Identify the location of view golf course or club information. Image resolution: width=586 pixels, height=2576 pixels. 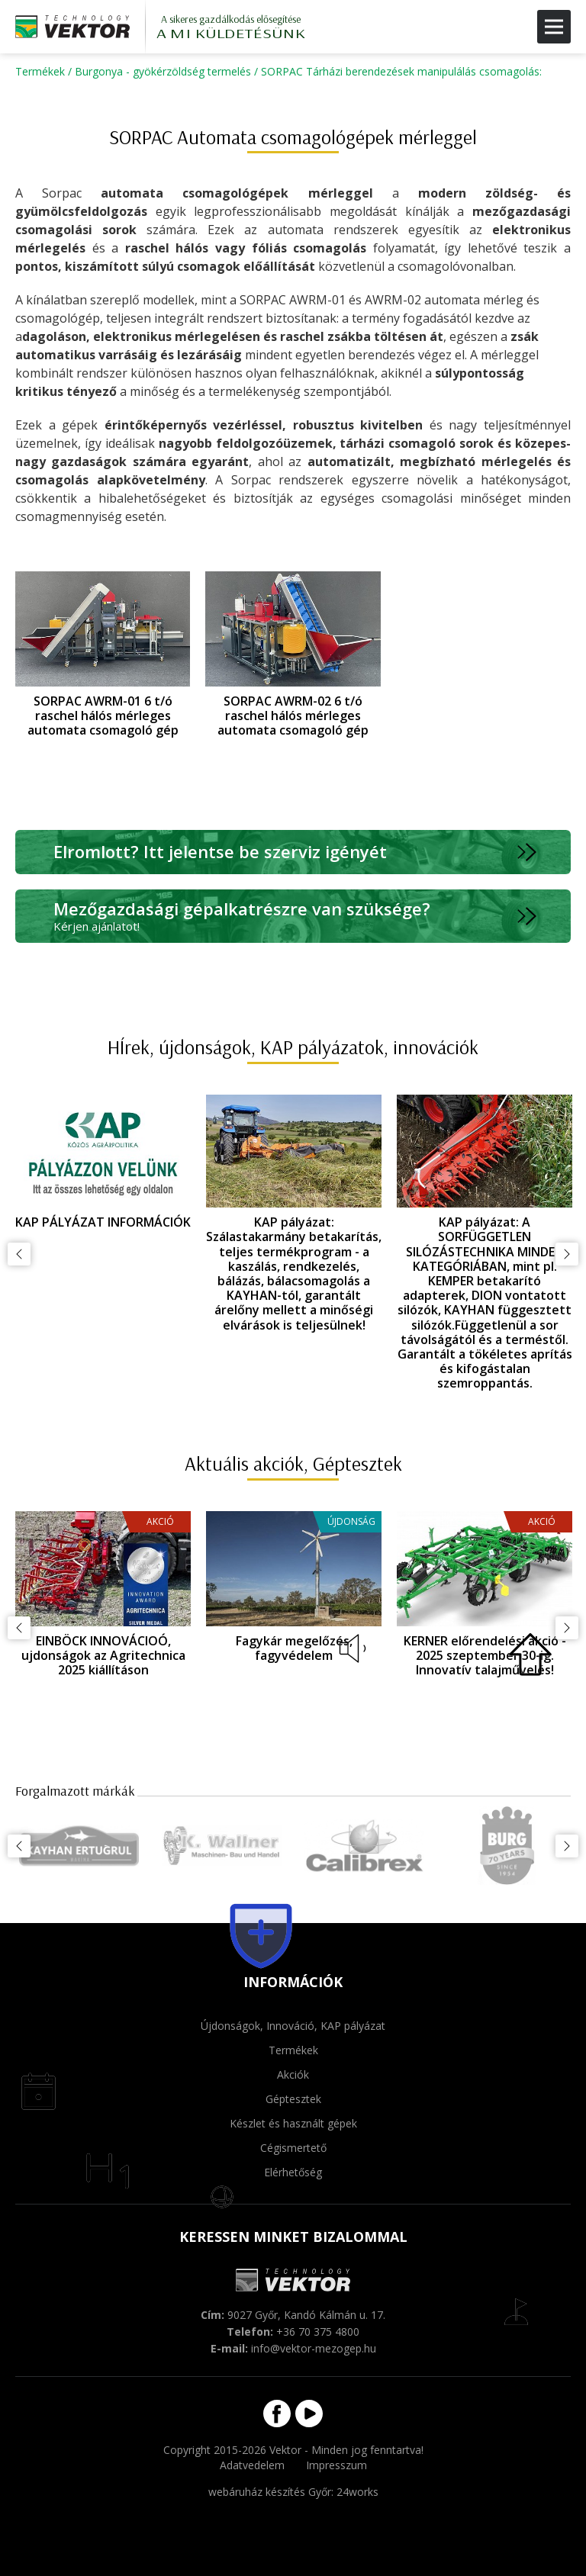
(516, 2311).